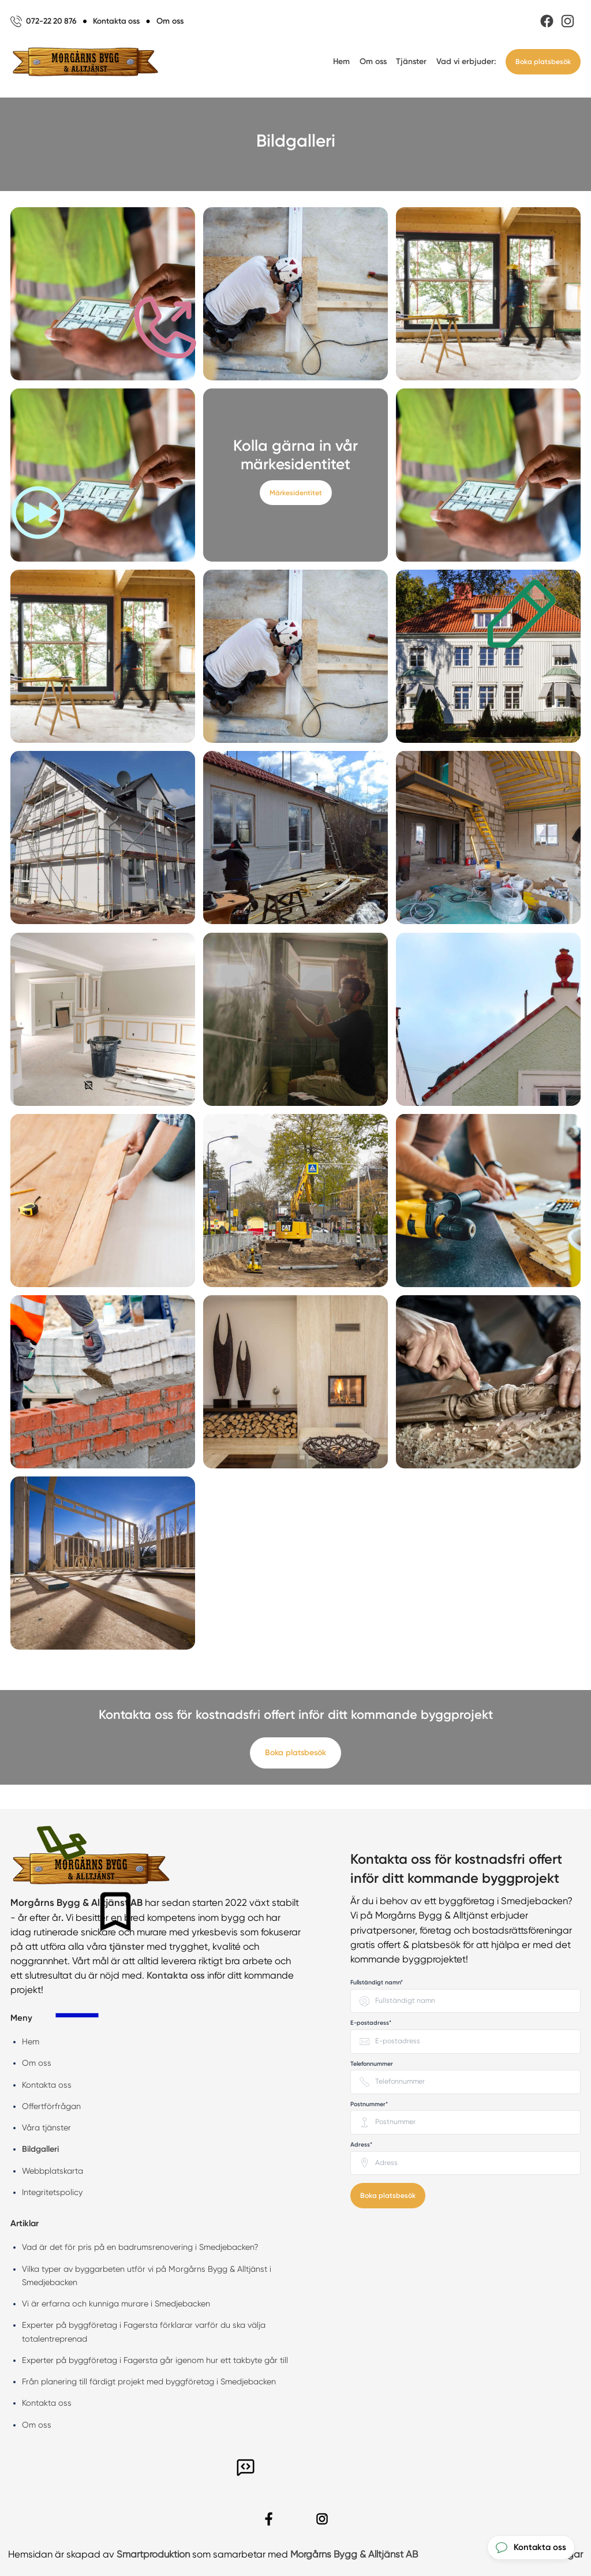 Image resolution: width=591 pixels, height=2576 pixels. Describe the element at coordinates (166, 326) in the screenshot. I see `indicates an outgoing call` at that location.